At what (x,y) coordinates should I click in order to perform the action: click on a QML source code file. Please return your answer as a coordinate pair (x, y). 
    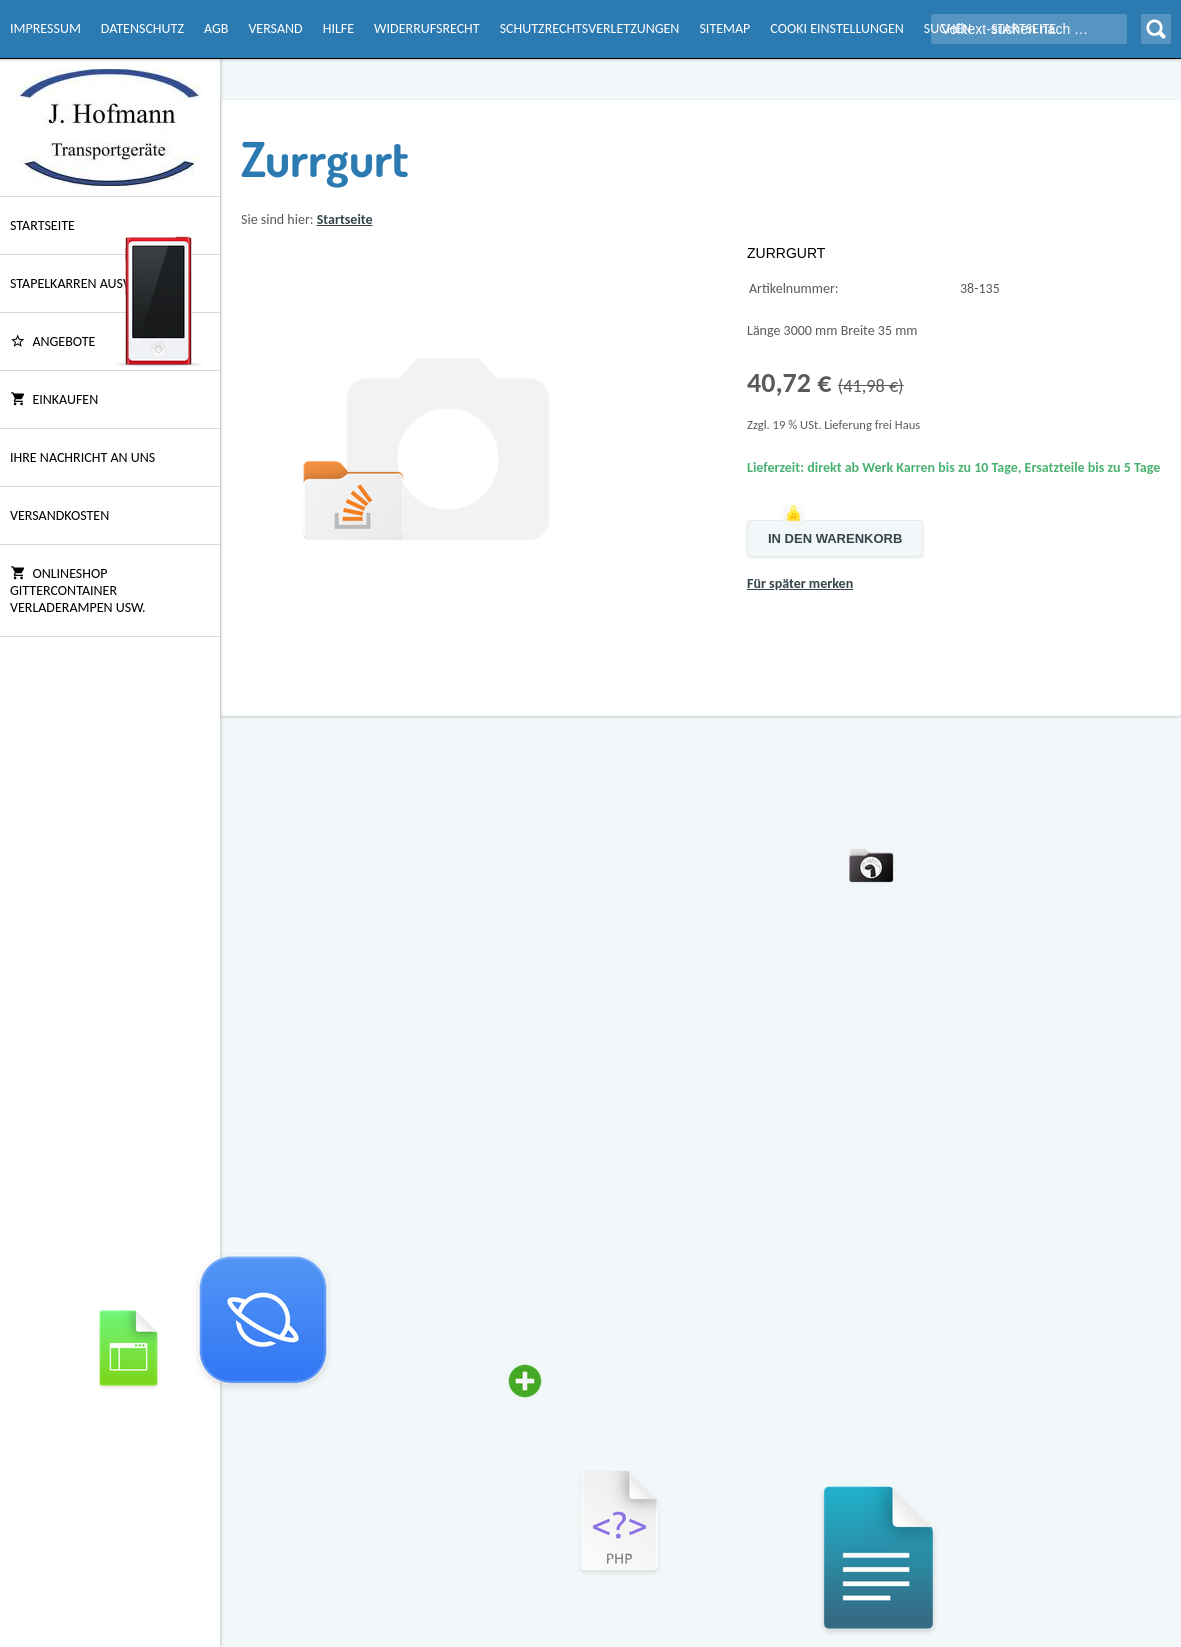
    Looking at the image, I should click on (128, 1349).